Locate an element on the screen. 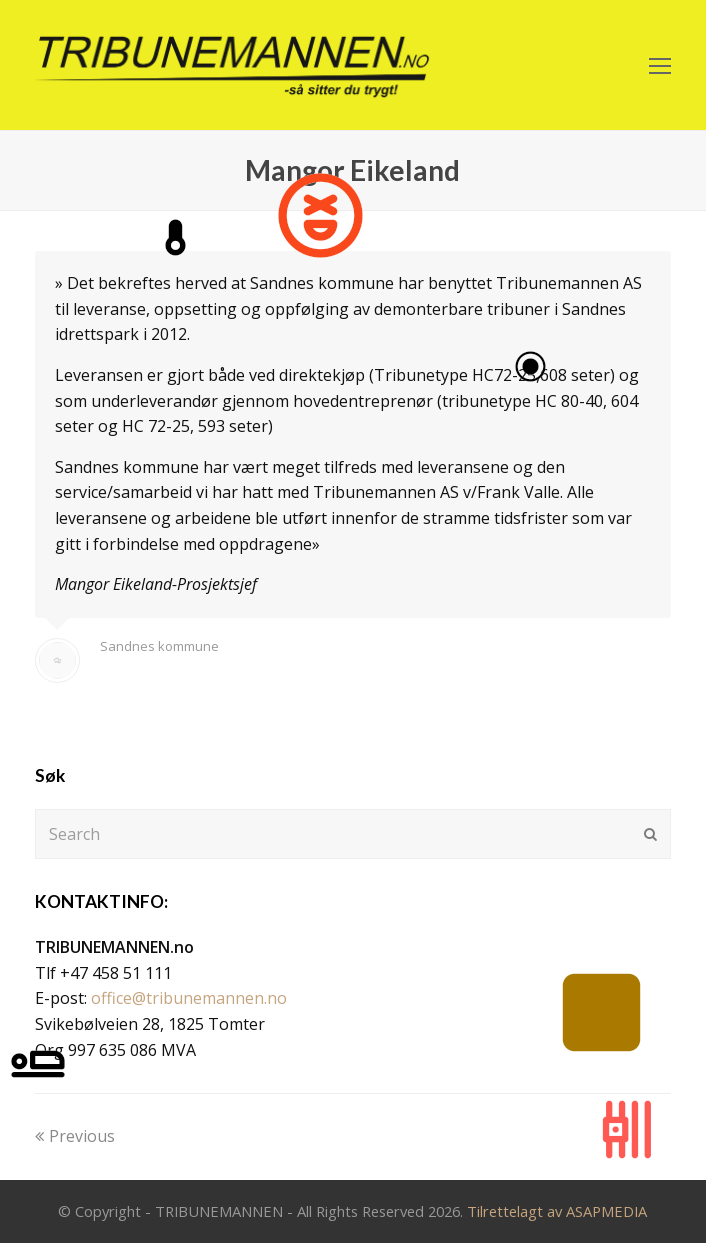  indicates very low or minimum temperature is located at coordinates (175, 237).